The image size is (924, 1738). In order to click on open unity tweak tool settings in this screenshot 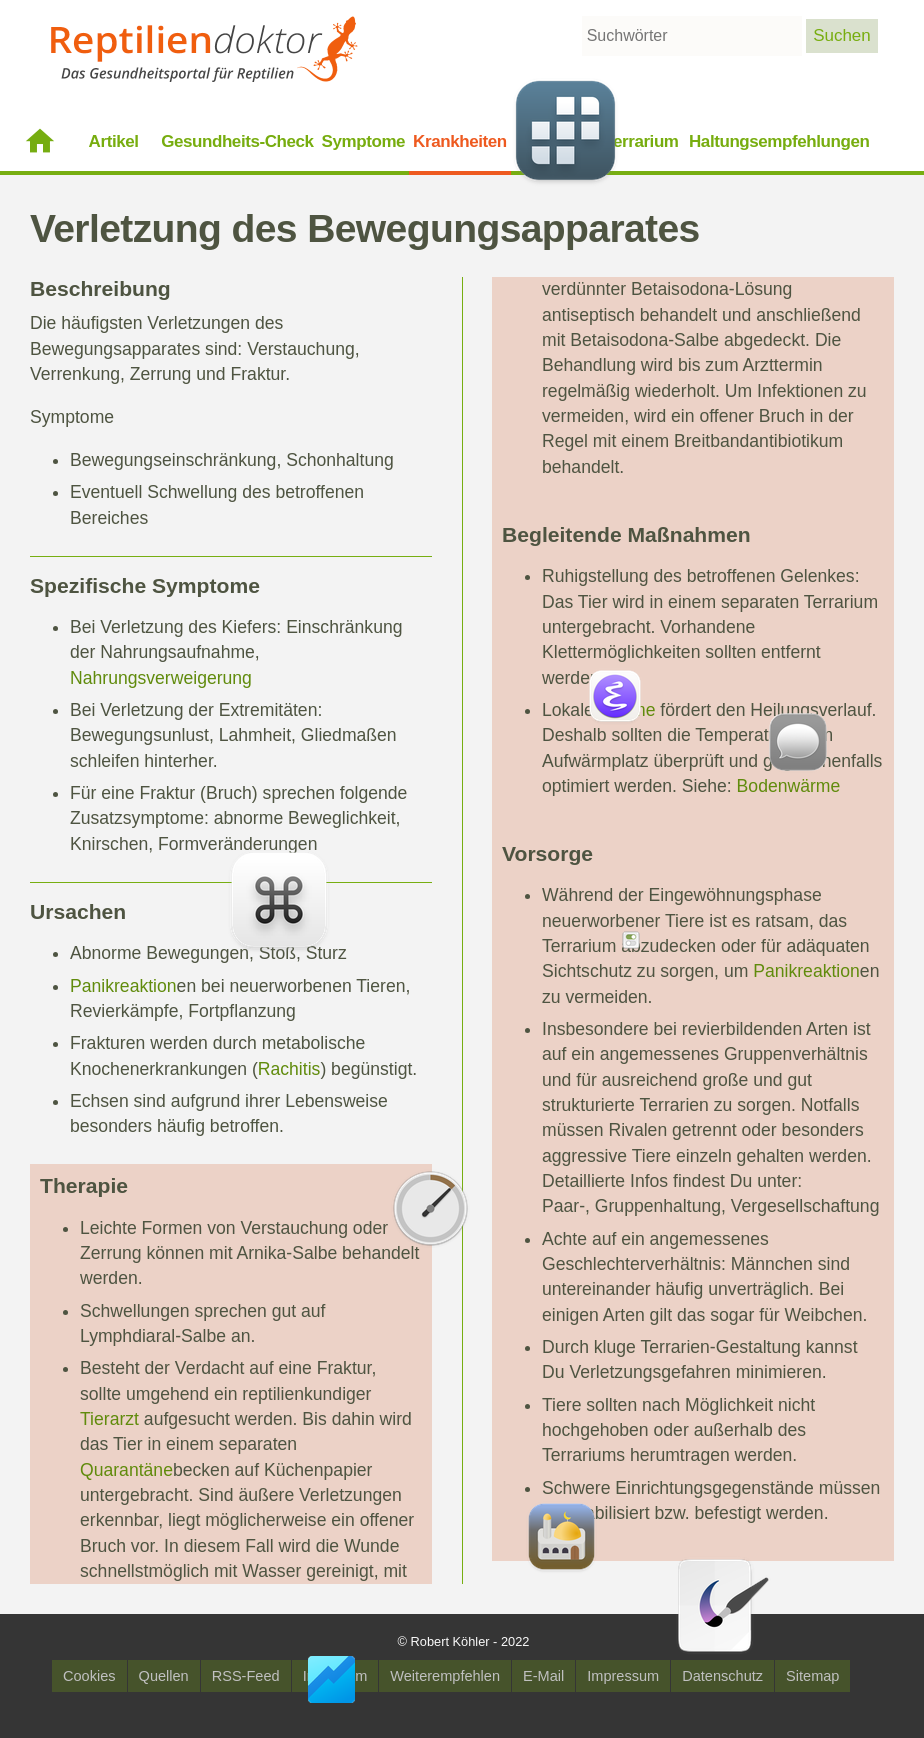, I will do `click(631, 940)`.